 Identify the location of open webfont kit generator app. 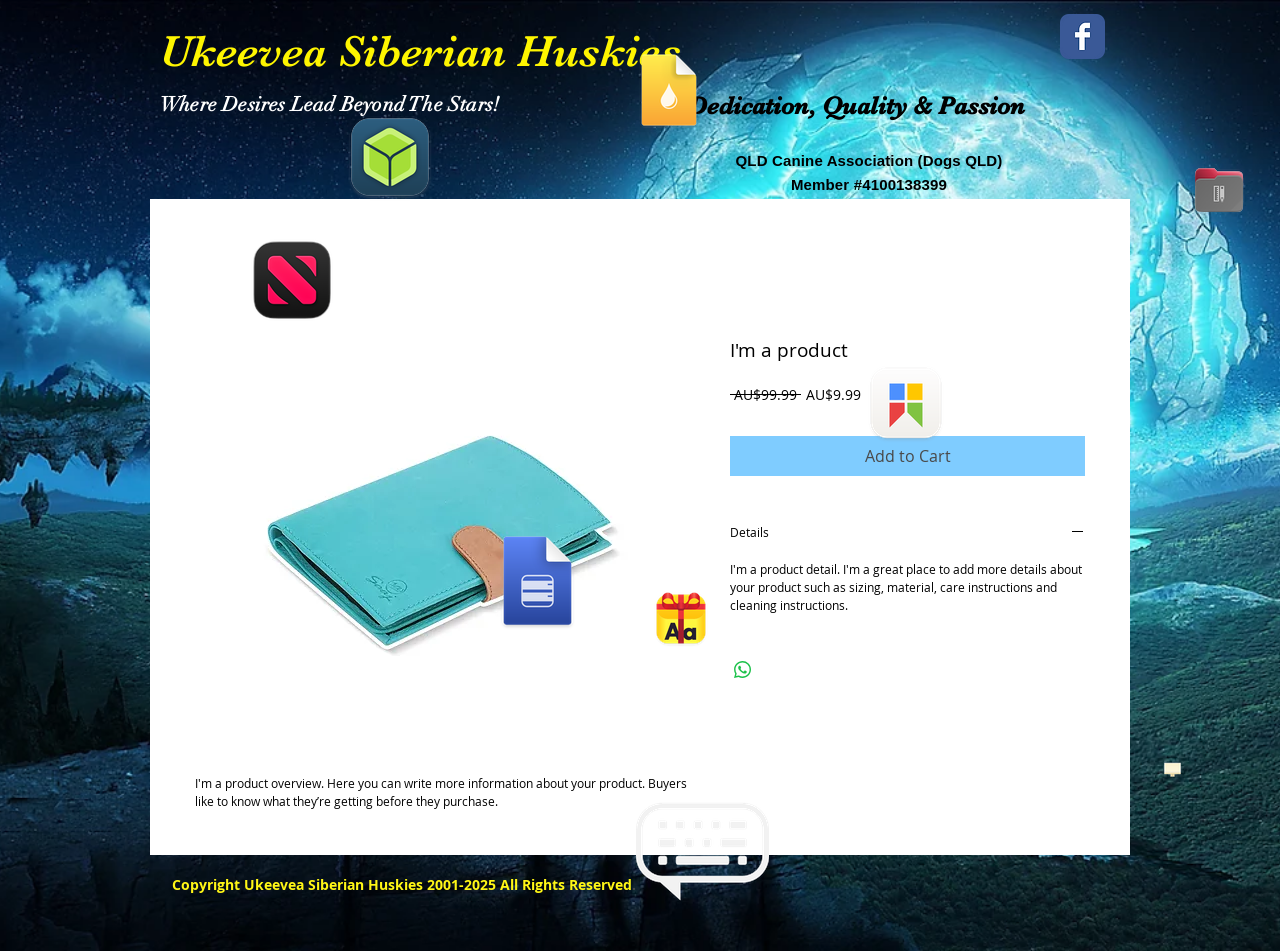
(681, 619).